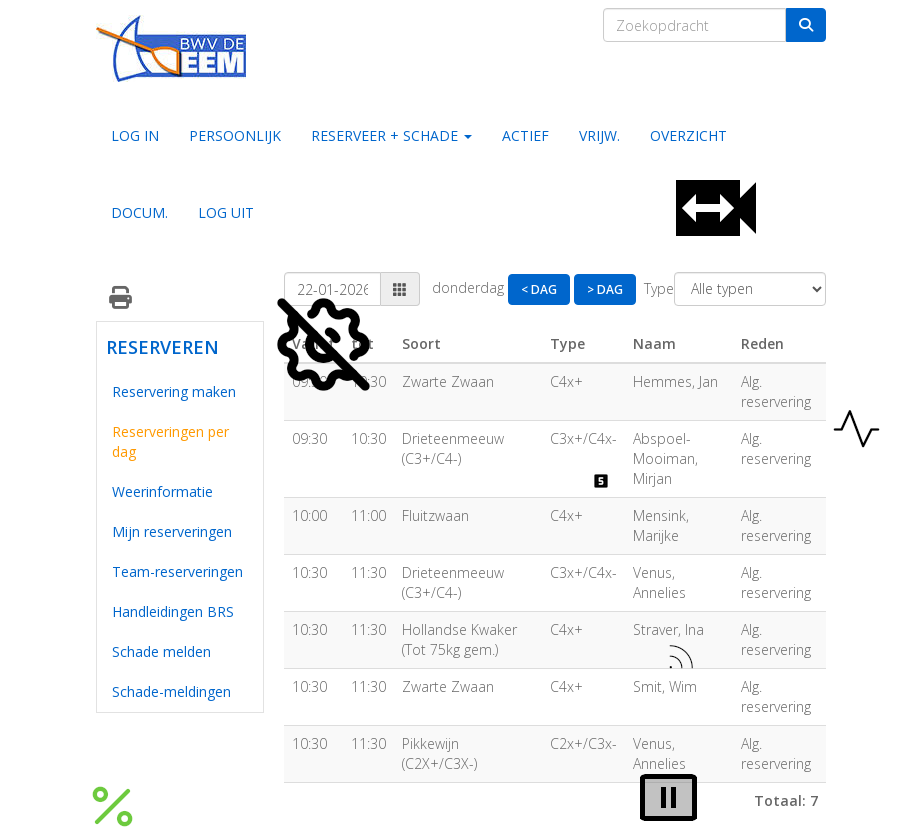 Image resolution: width=922 pixels, height=840 pixels. I want to click on select image filter or effect number 5, so click(601, 481).